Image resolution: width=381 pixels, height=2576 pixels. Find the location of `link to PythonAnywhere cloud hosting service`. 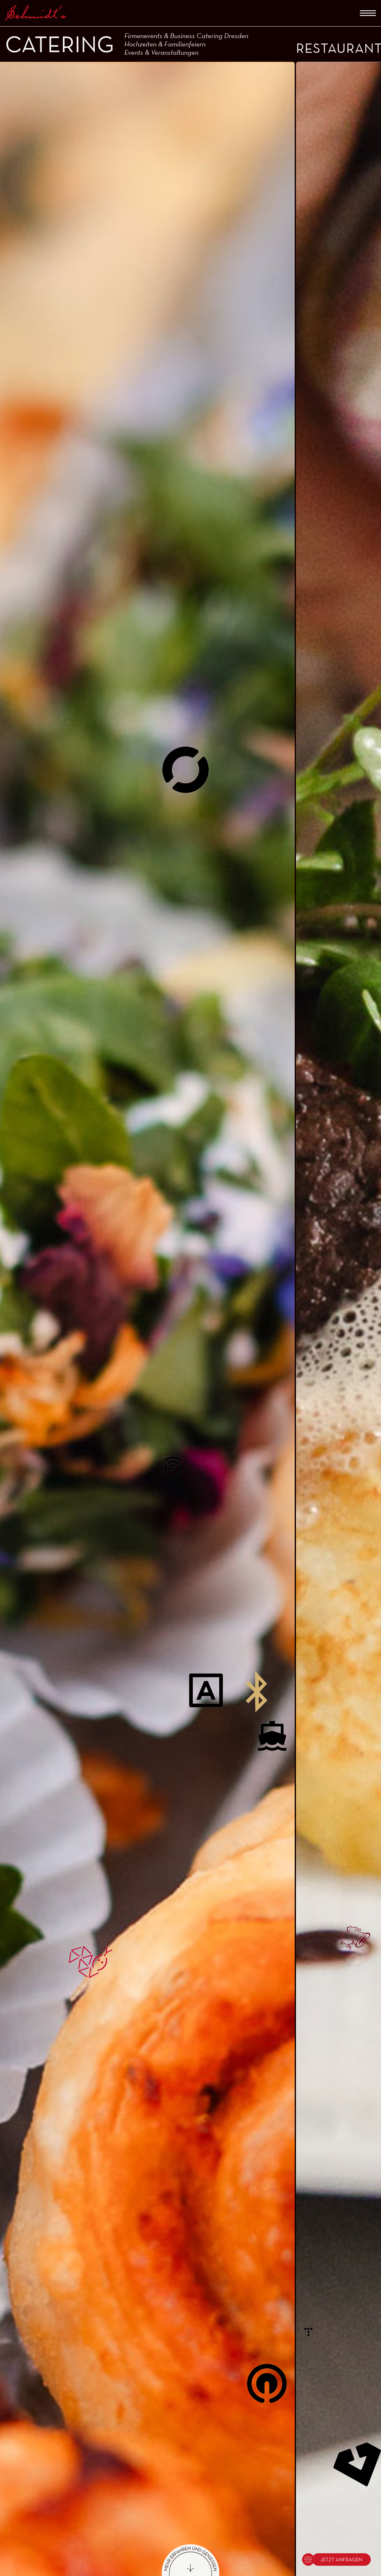

link to PythonAnywhere cloud hosting service is located at coordinates (90, 1962).